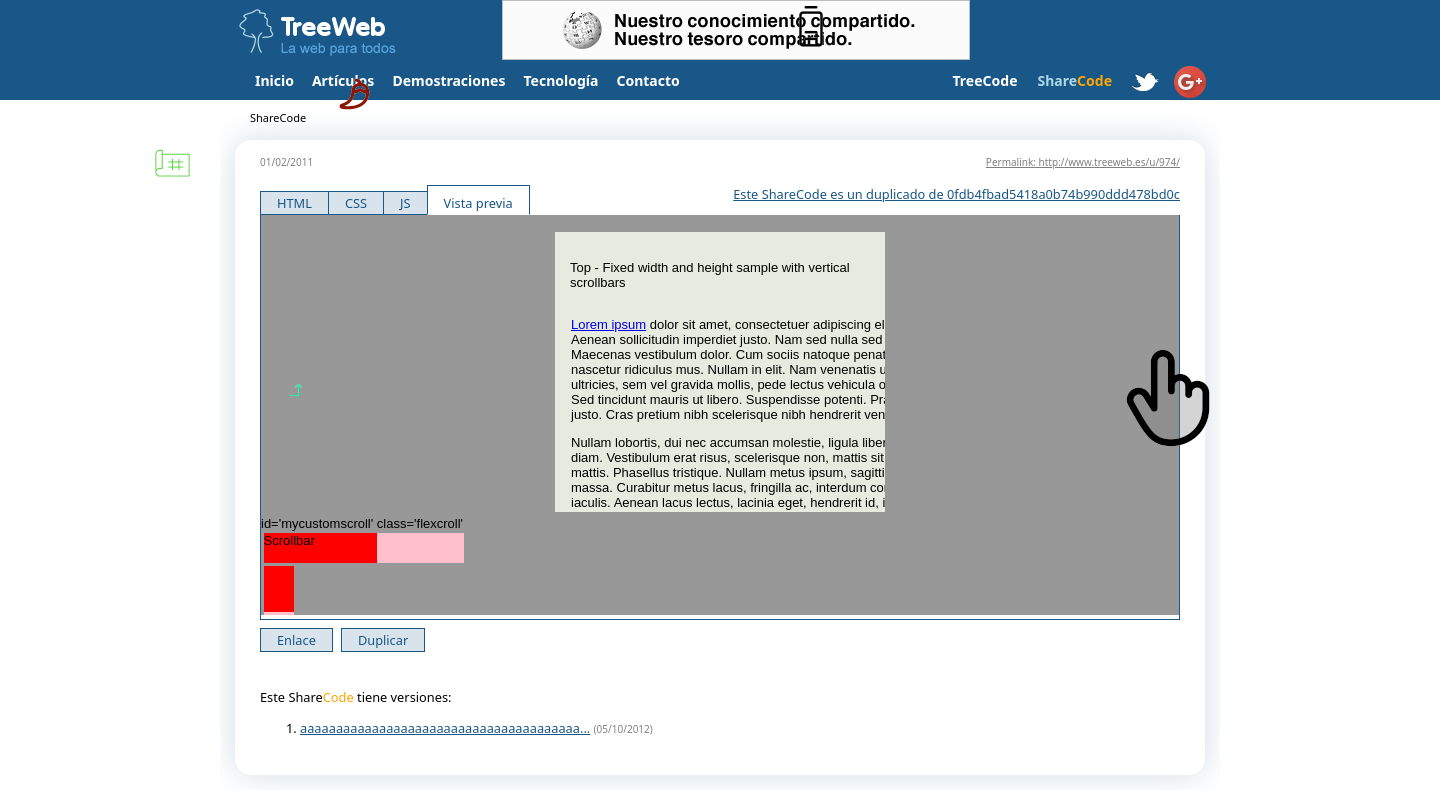 Image resolution: width=1440 pixels, height=790 pixels. What do you see at coordinates (1168, 398) in the screenshot?
I see `tap or click to select an item` at bounding box center [1168, 398].